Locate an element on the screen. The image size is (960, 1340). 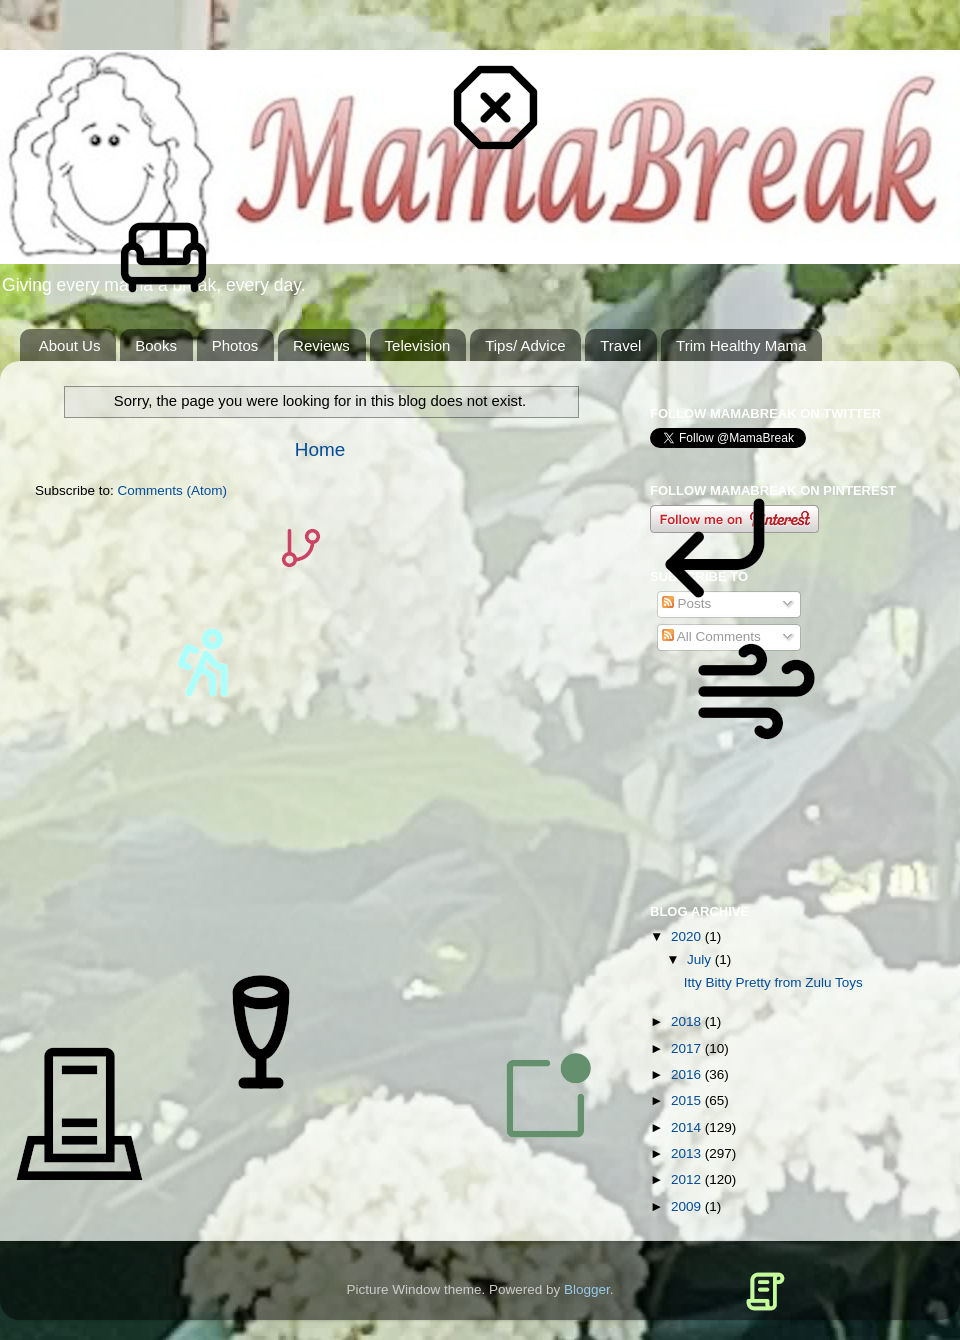
indicates current wind conditions in weather display is located at coordinates (756, 691).